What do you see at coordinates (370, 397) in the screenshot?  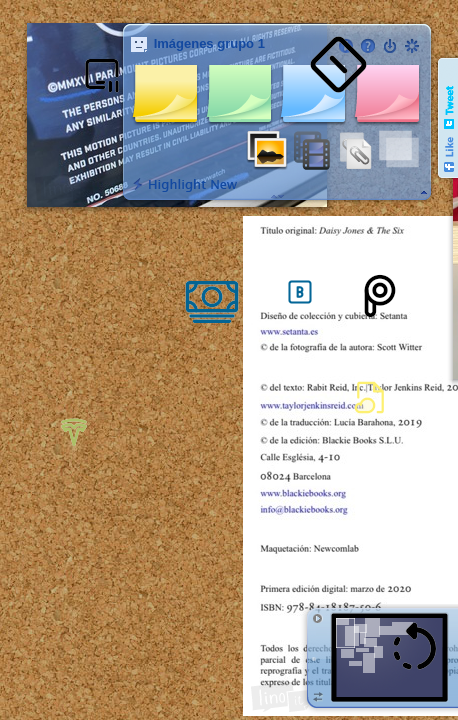 I see `access cloud-stored files` at bounding box center [370, 397].